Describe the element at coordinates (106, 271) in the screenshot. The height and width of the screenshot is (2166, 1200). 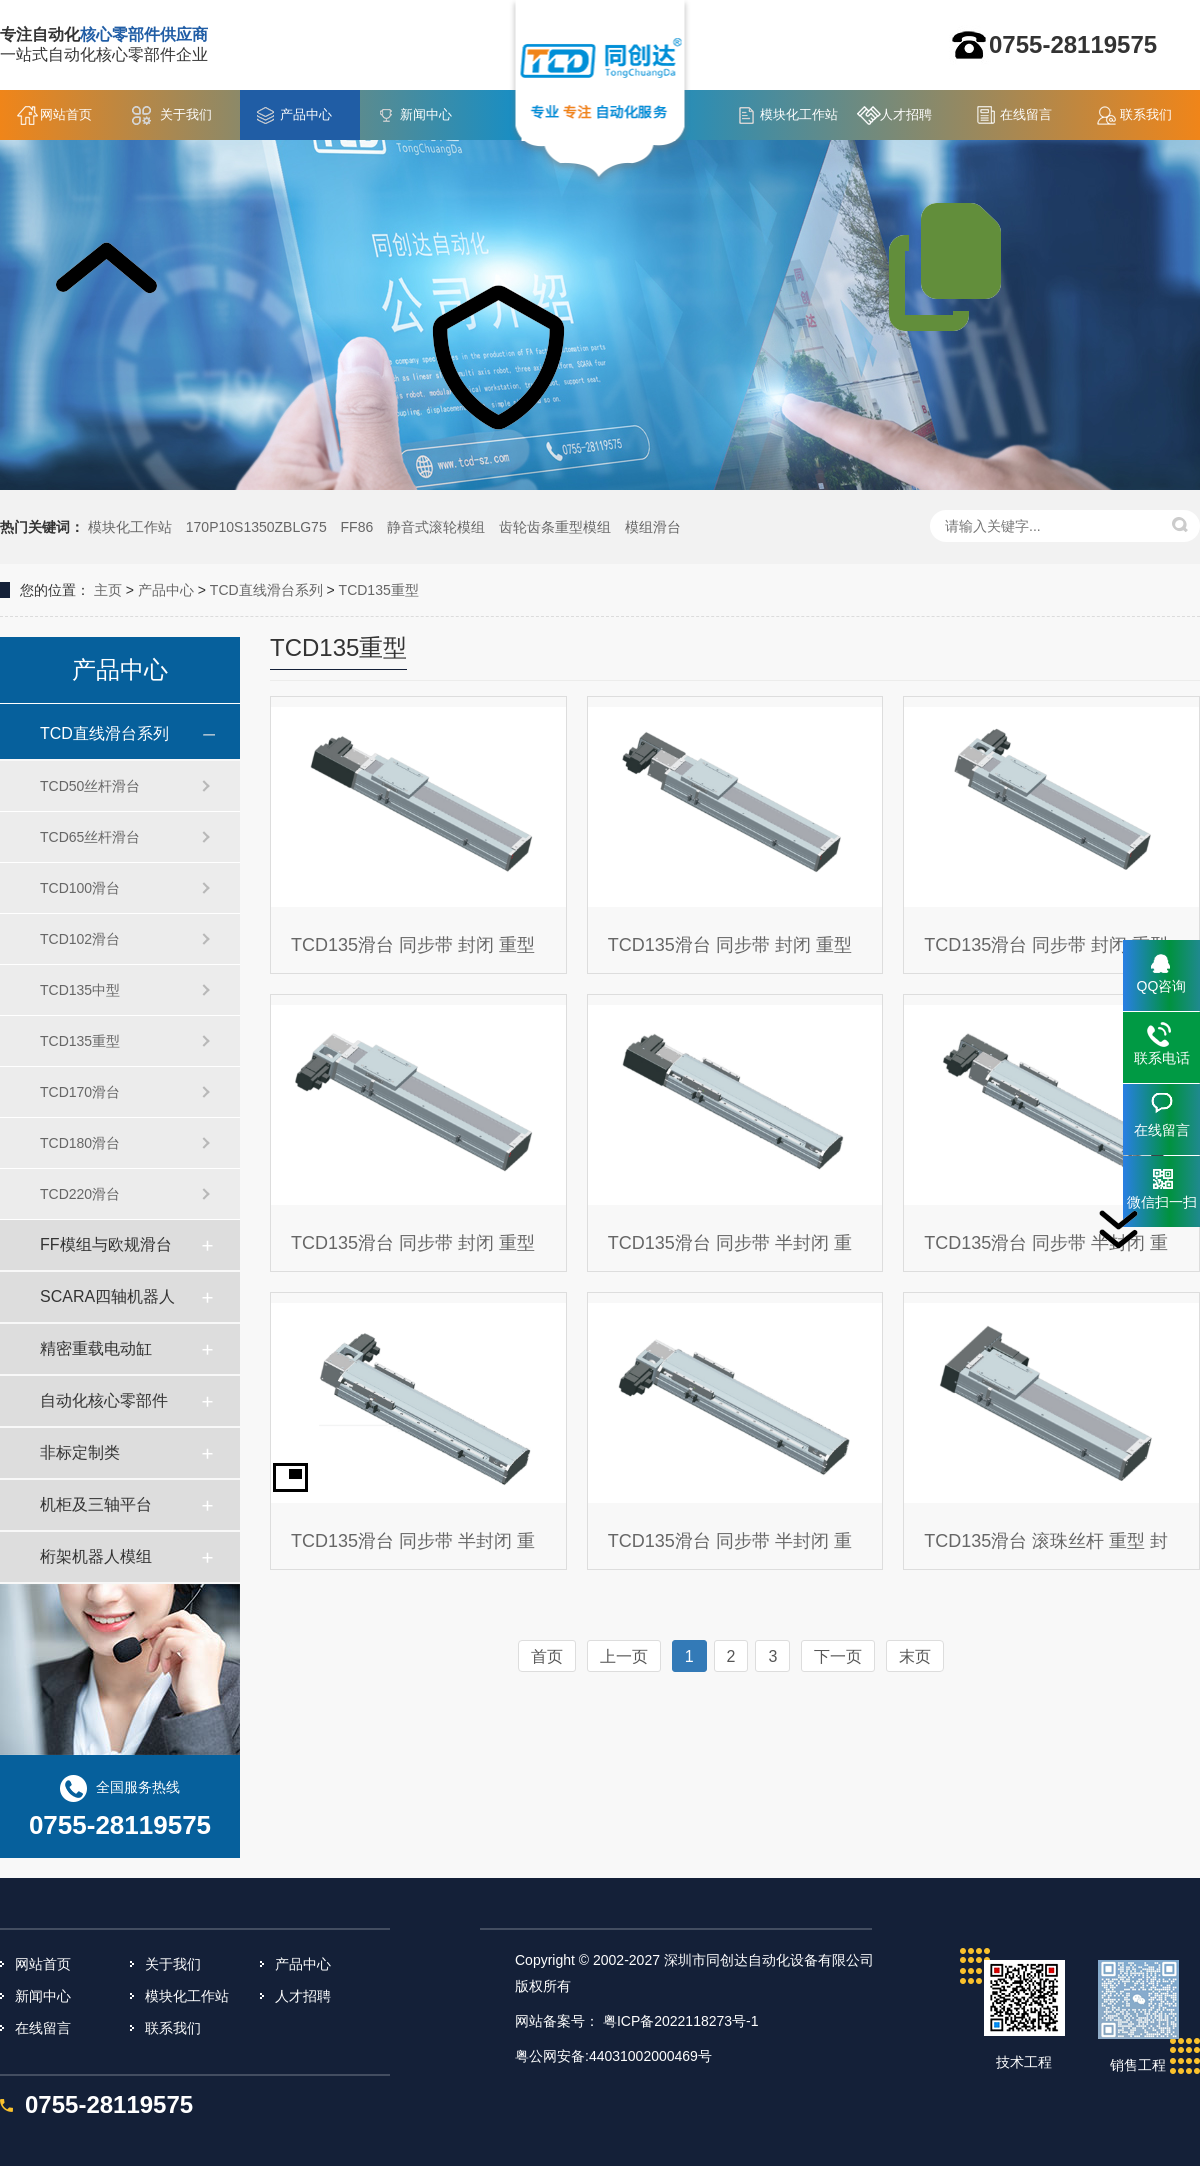
I see `collapse an expanded section or menu` at that location.